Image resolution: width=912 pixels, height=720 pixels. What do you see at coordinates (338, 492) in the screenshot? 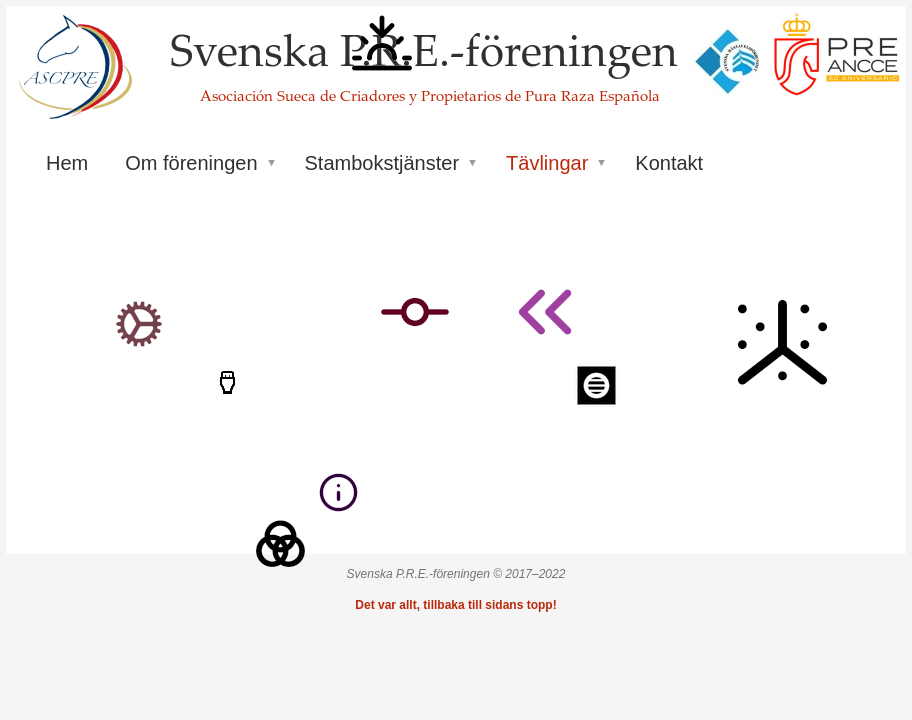
I see `view more information or details` at bounding box center [338, 492].